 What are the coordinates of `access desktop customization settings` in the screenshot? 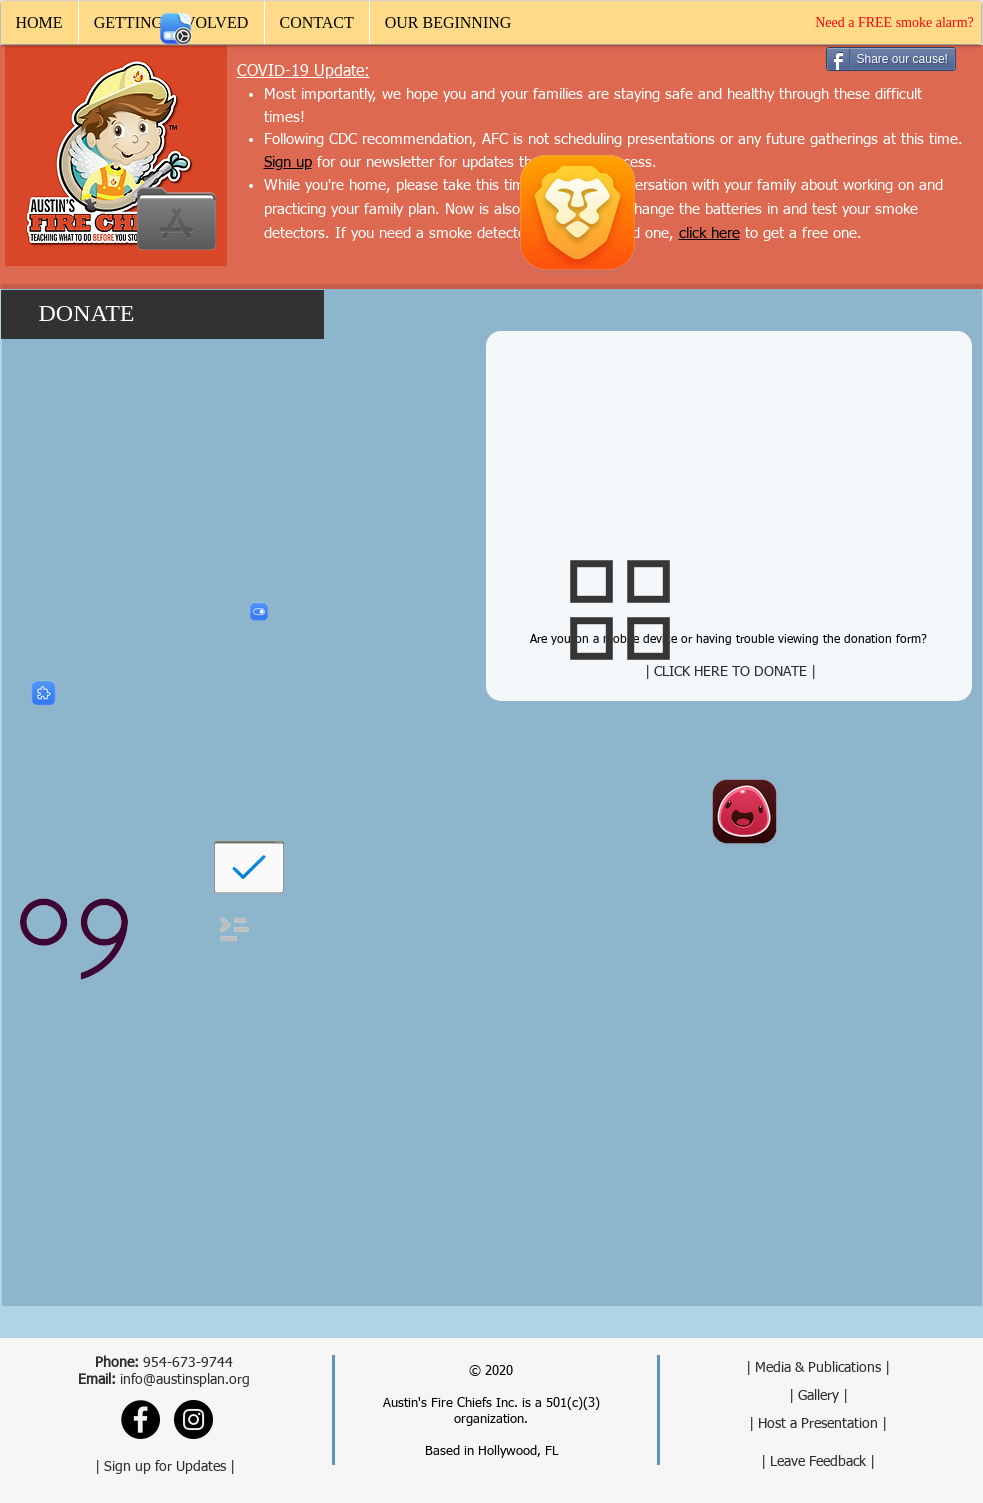 It's located at (259, 612).